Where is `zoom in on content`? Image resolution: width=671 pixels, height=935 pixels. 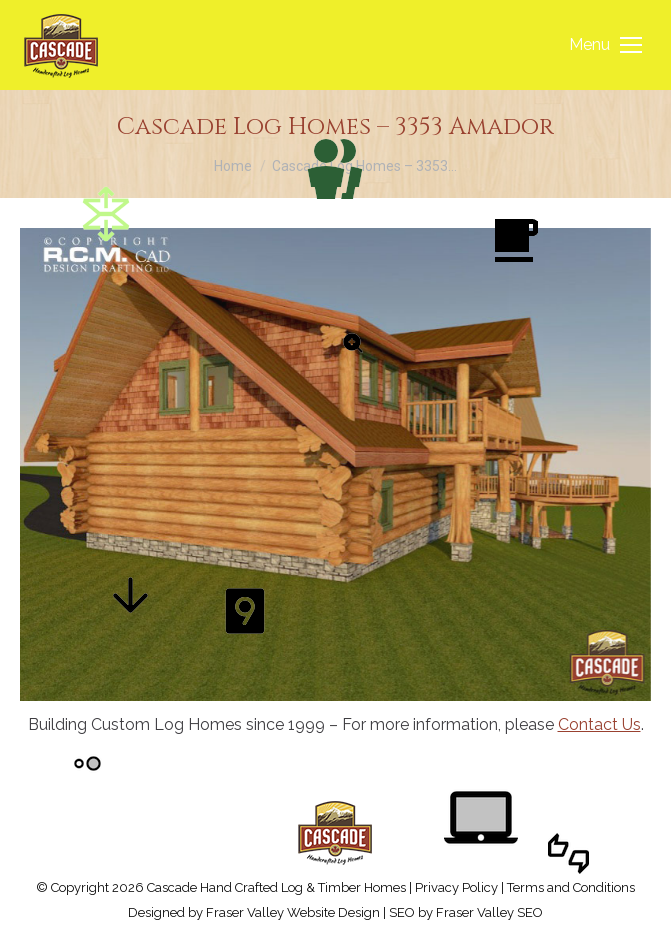 zoom in on content is located at coordinates (353, 343).